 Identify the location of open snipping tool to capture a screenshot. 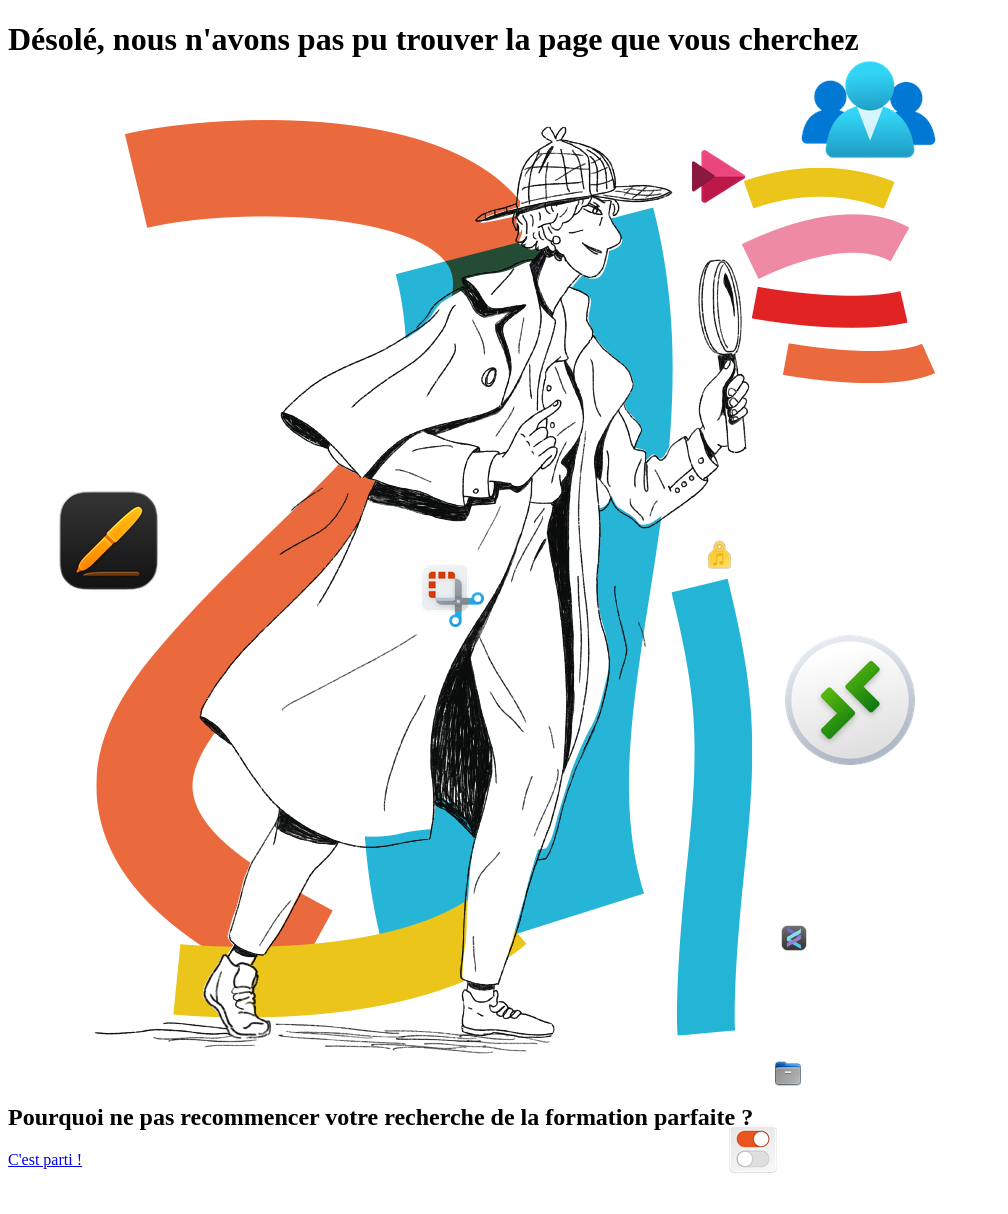
(453, 596).